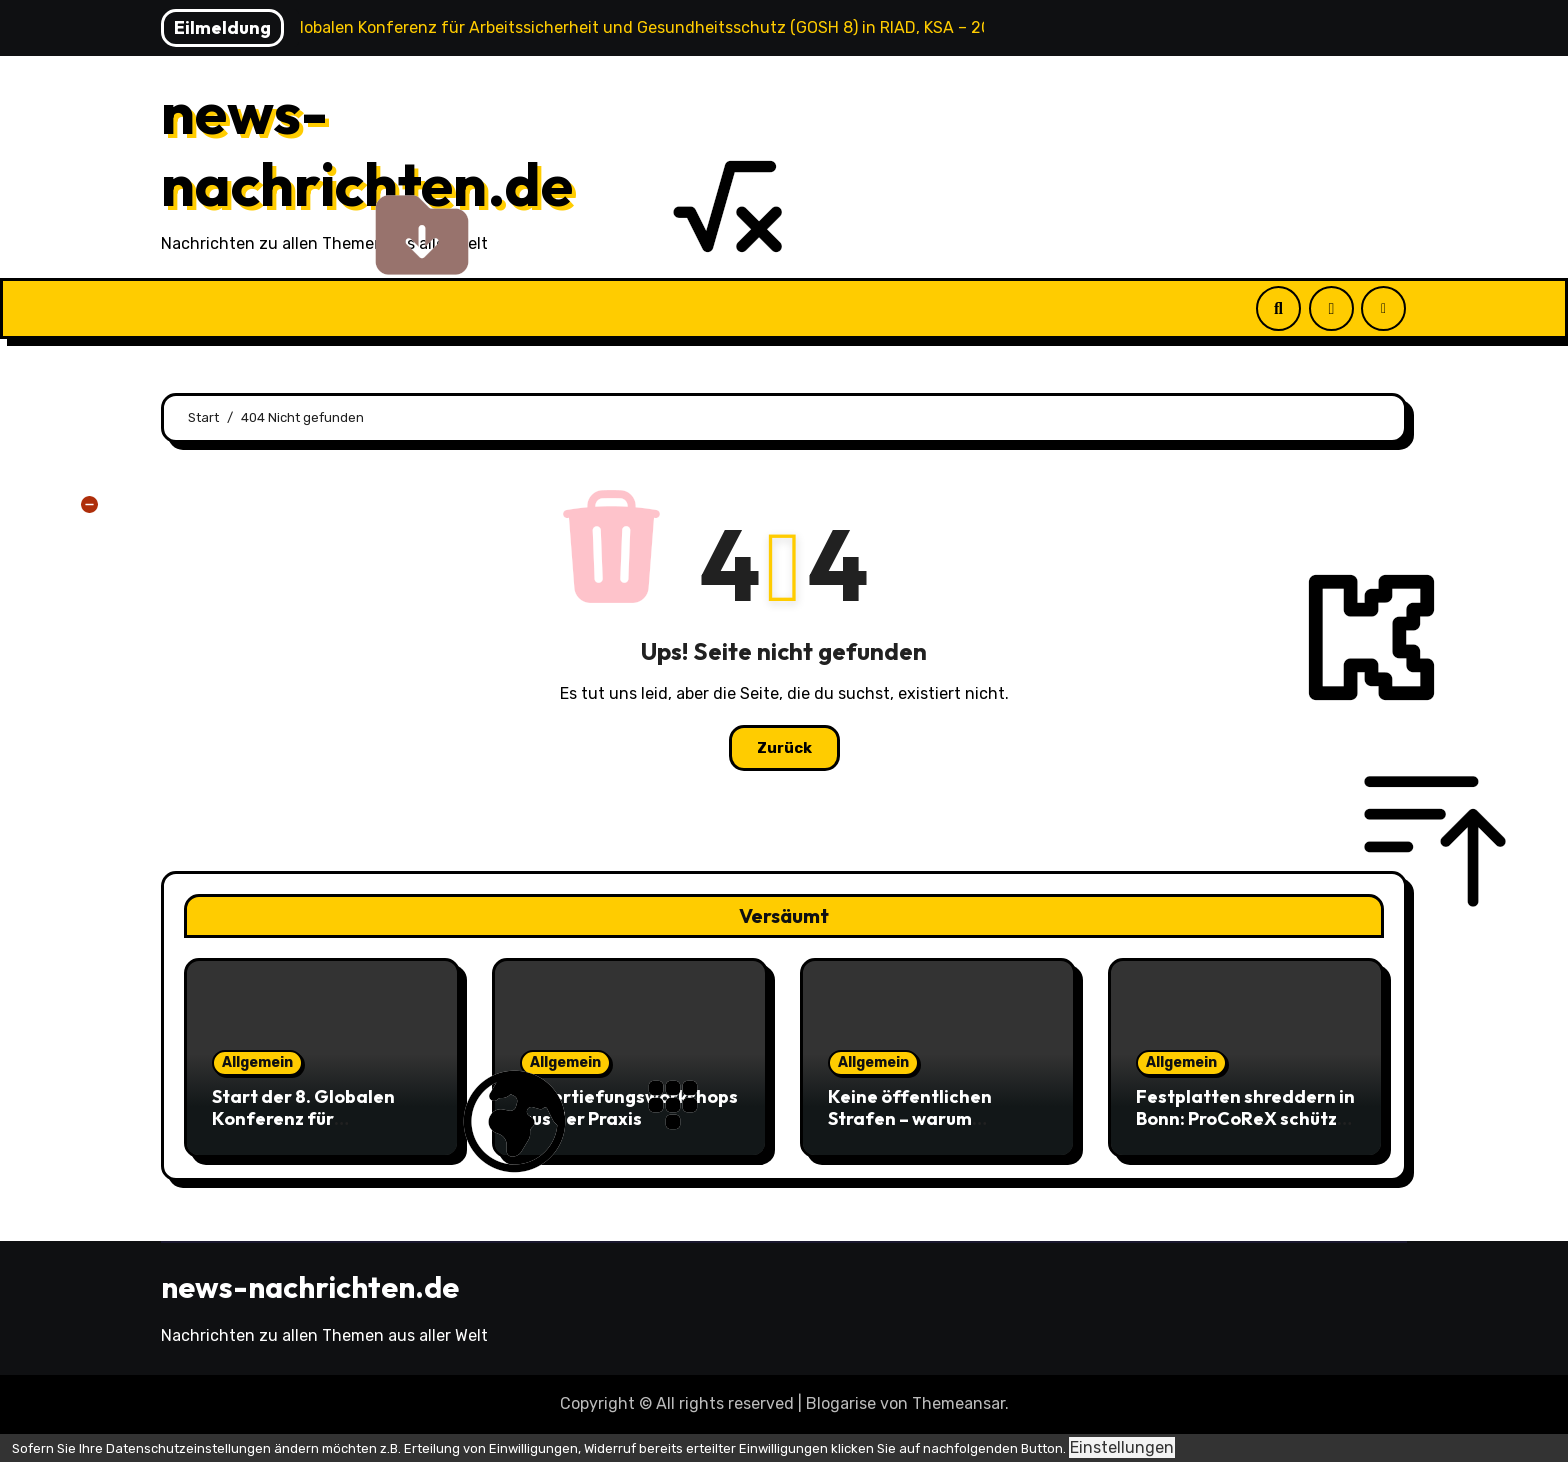 The height and width of the screenshot is (1462, 1568). What do you see at coordinates (514, 1121) in the screenshot?
I see `switch to international or global settings` at bounding box center [514, 1121].